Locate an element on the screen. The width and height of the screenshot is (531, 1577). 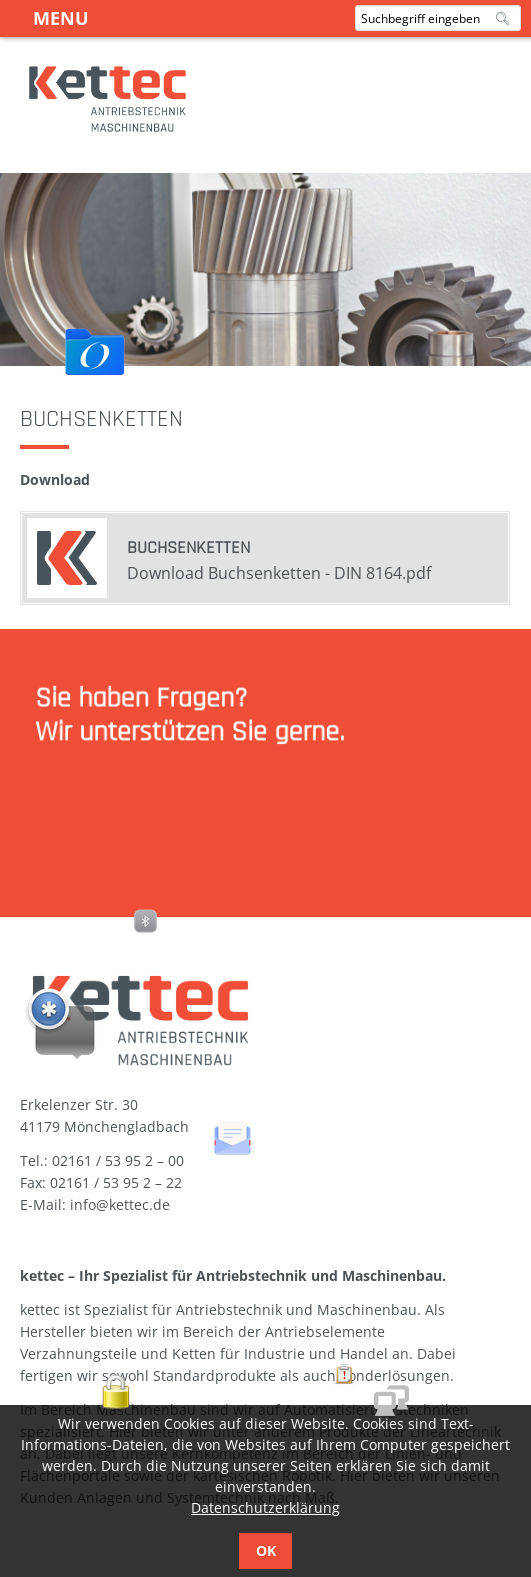
manage system notification settings is located at coordinates (62, 1022).